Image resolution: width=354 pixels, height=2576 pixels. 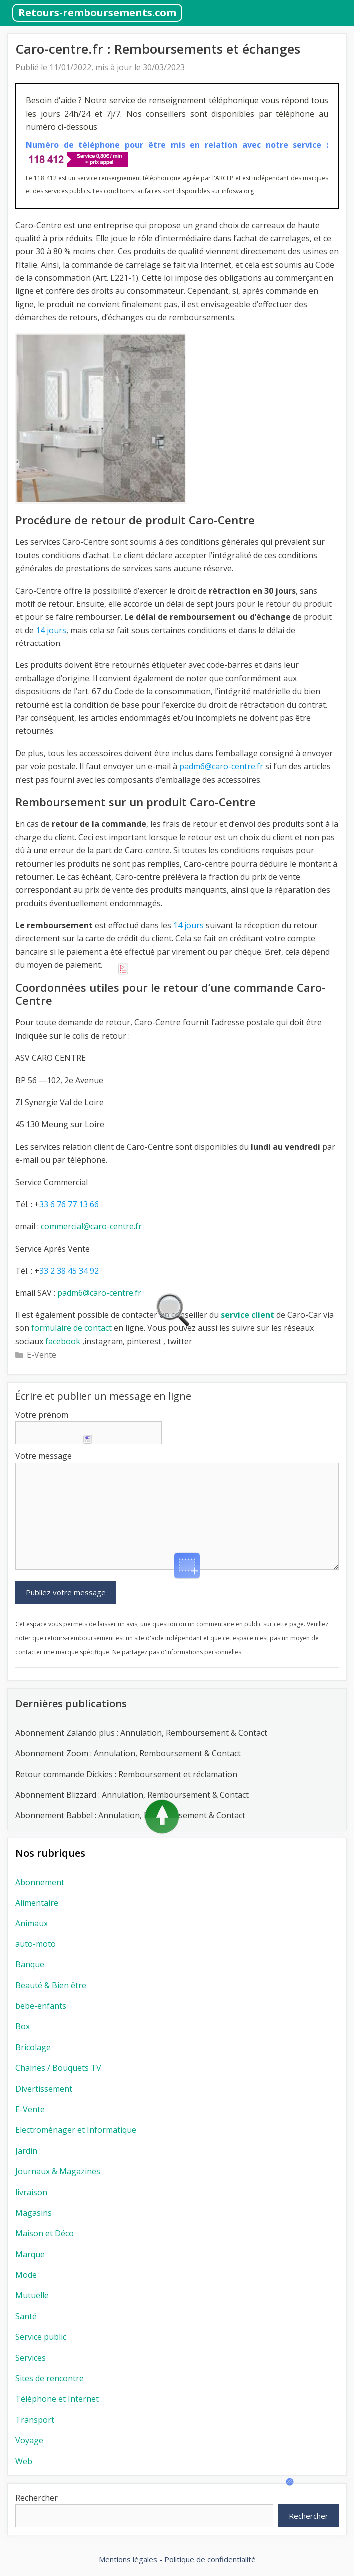 What do you see at coordinates (173, 1310) in the screenshot?
I see `open spotlight search preferences` at bounding box center [173, 1310].